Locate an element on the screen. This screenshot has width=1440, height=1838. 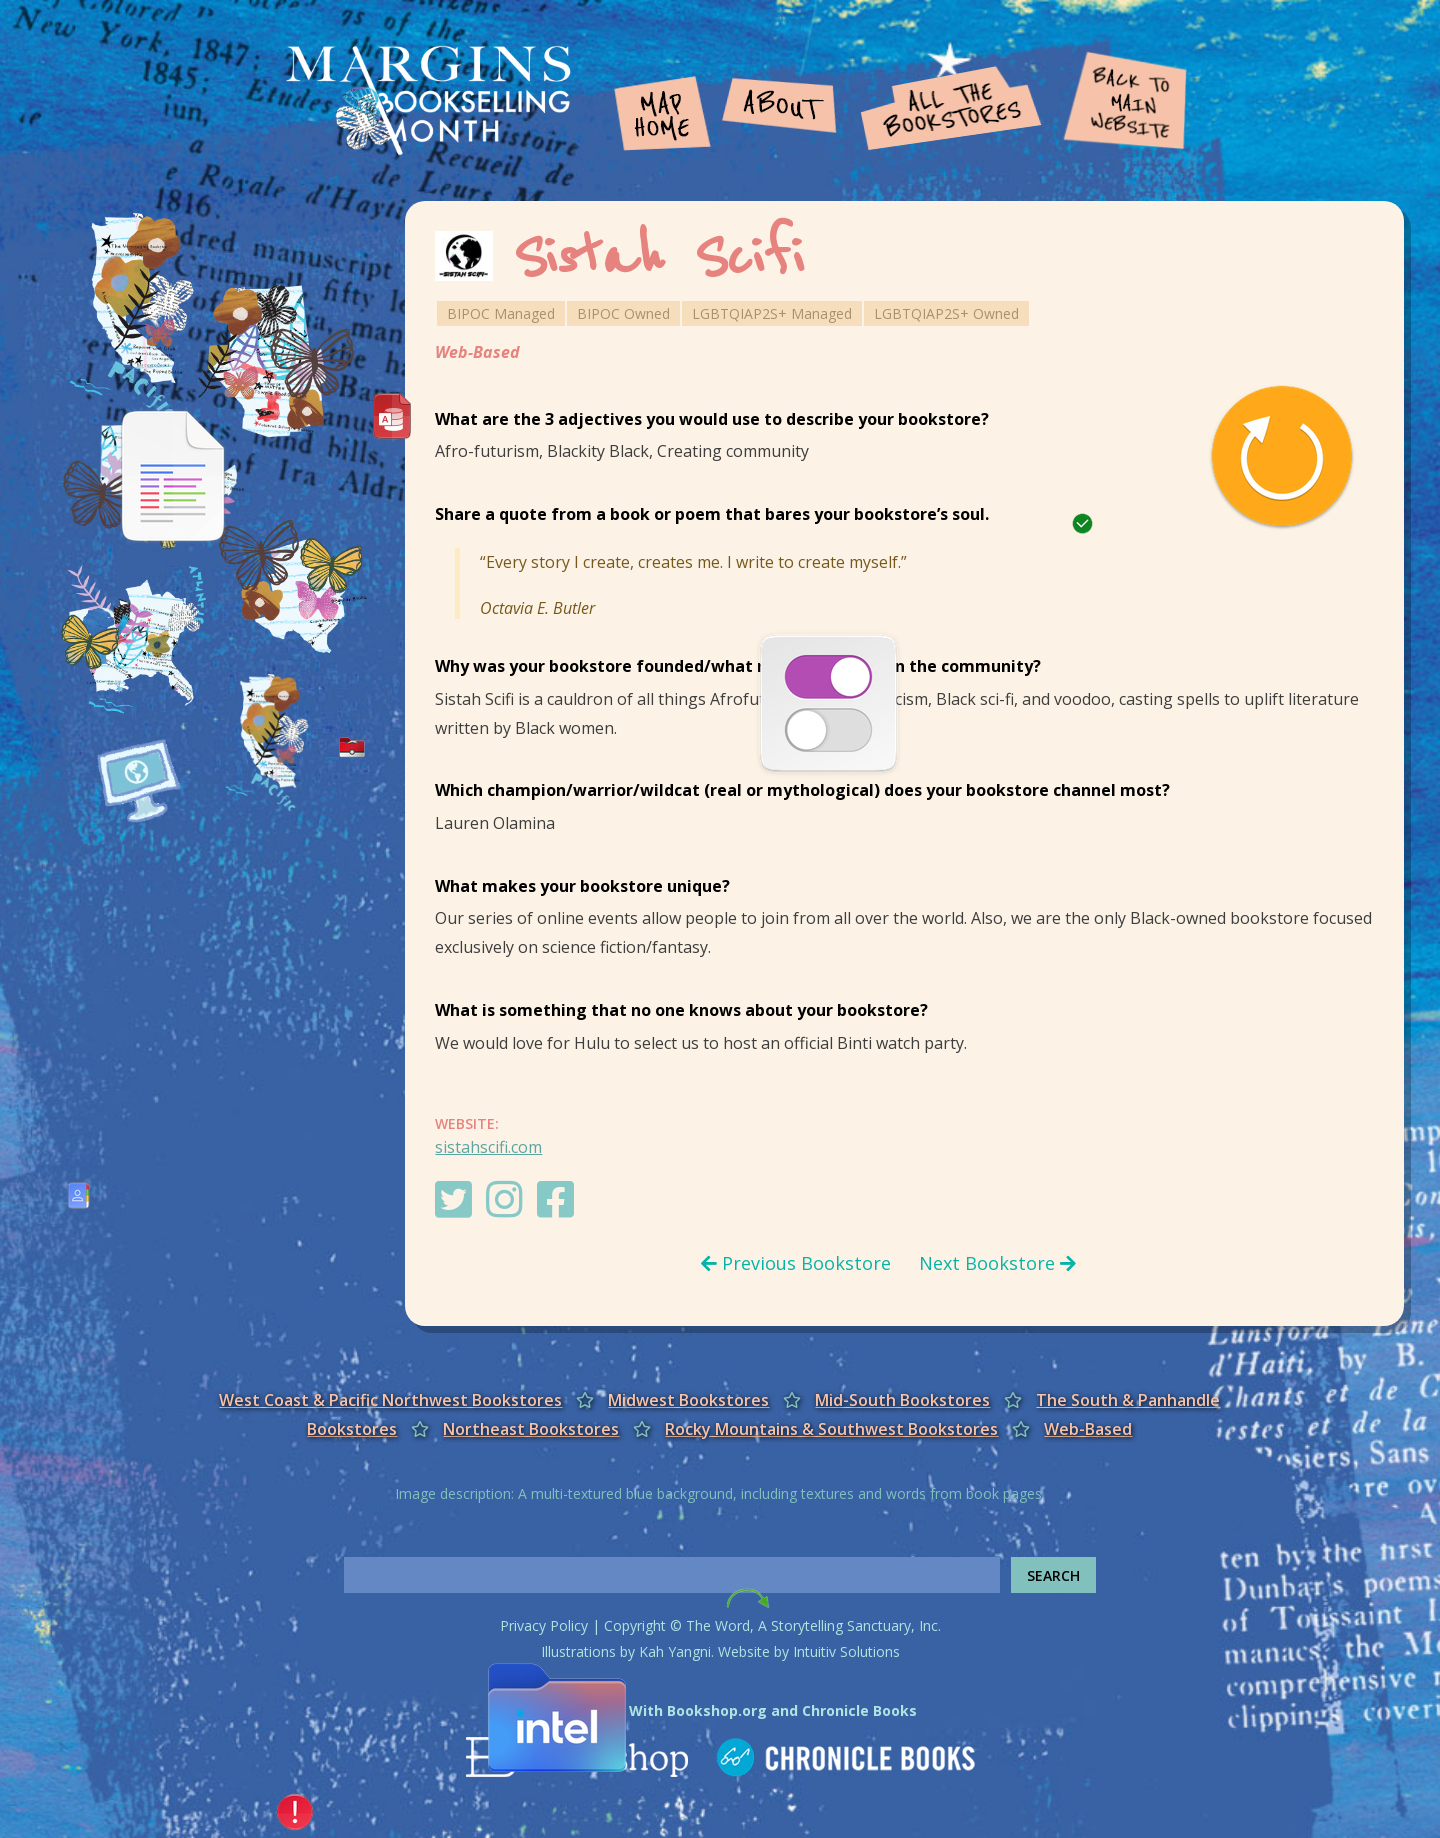
microsoft access database file is located at coordinates (392, 416).